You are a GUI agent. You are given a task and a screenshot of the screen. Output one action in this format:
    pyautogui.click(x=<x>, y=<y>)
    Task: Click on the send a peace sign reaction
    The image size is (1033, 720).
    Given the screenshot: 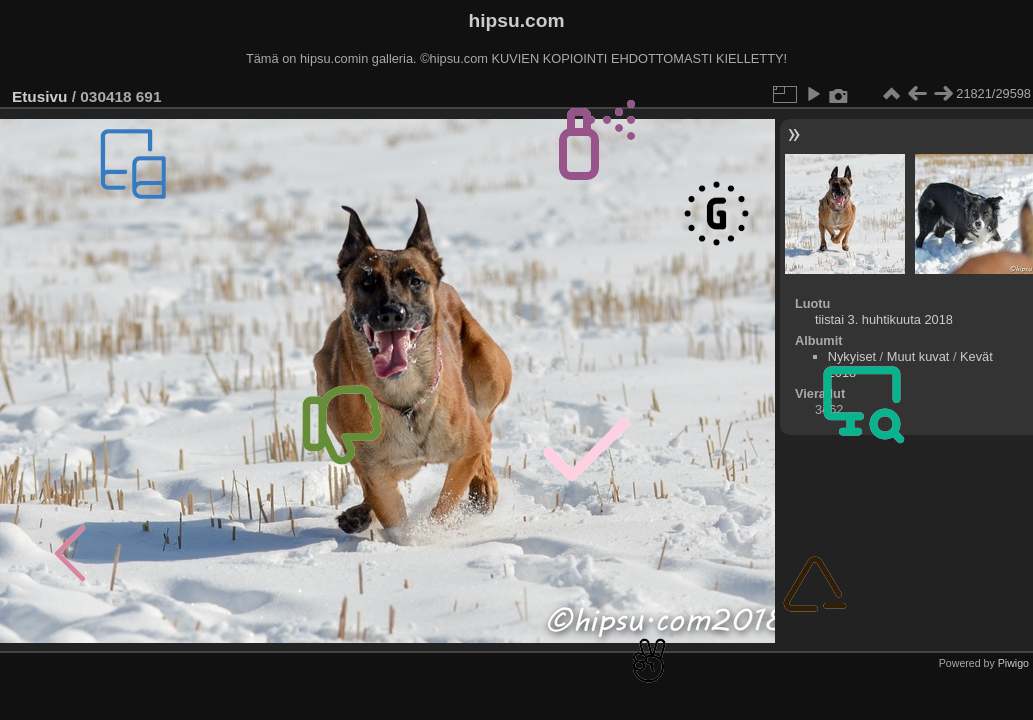 What is the action you would take?
    pyautogui.click(x=648, y=660)
    